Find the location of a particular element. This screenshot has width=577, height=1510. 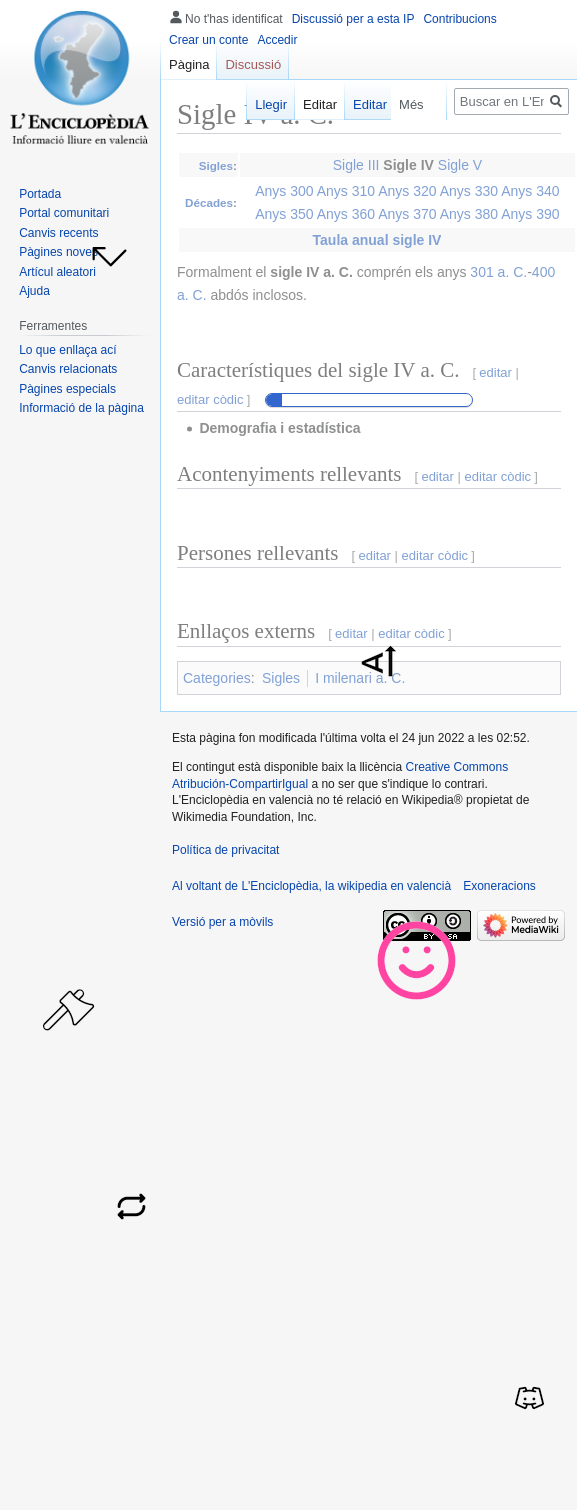

open Discord is located at coordinates (529, 1397).